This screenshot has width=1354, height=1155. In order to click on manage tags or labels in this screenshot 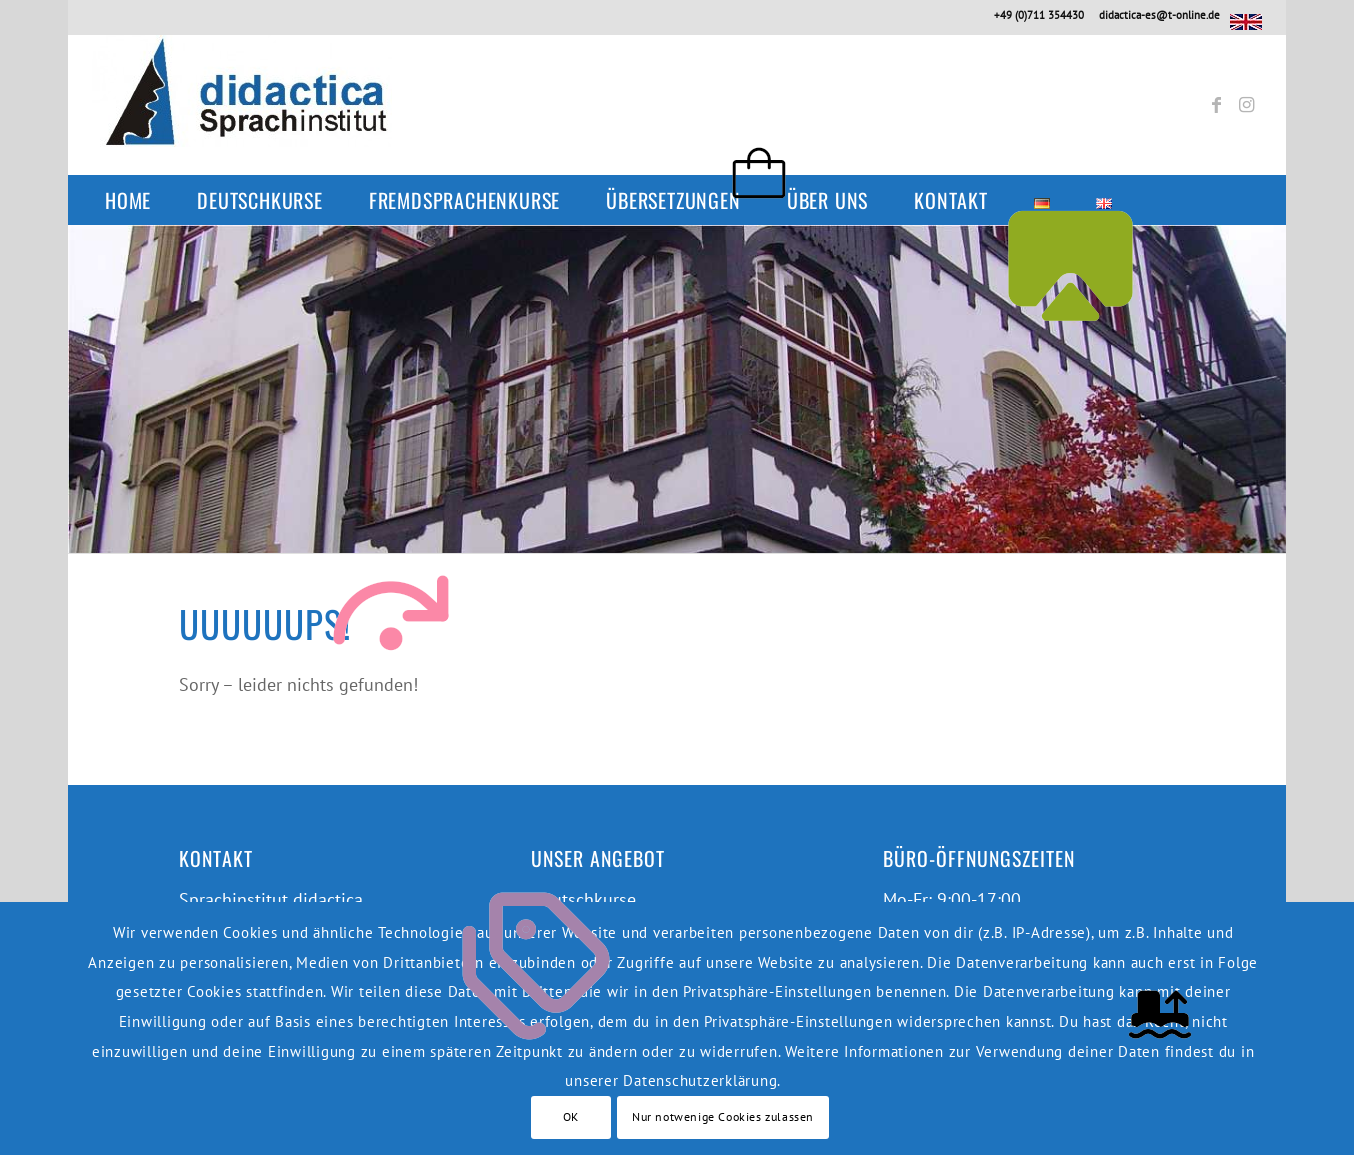, I will do `click(536, 966)`.